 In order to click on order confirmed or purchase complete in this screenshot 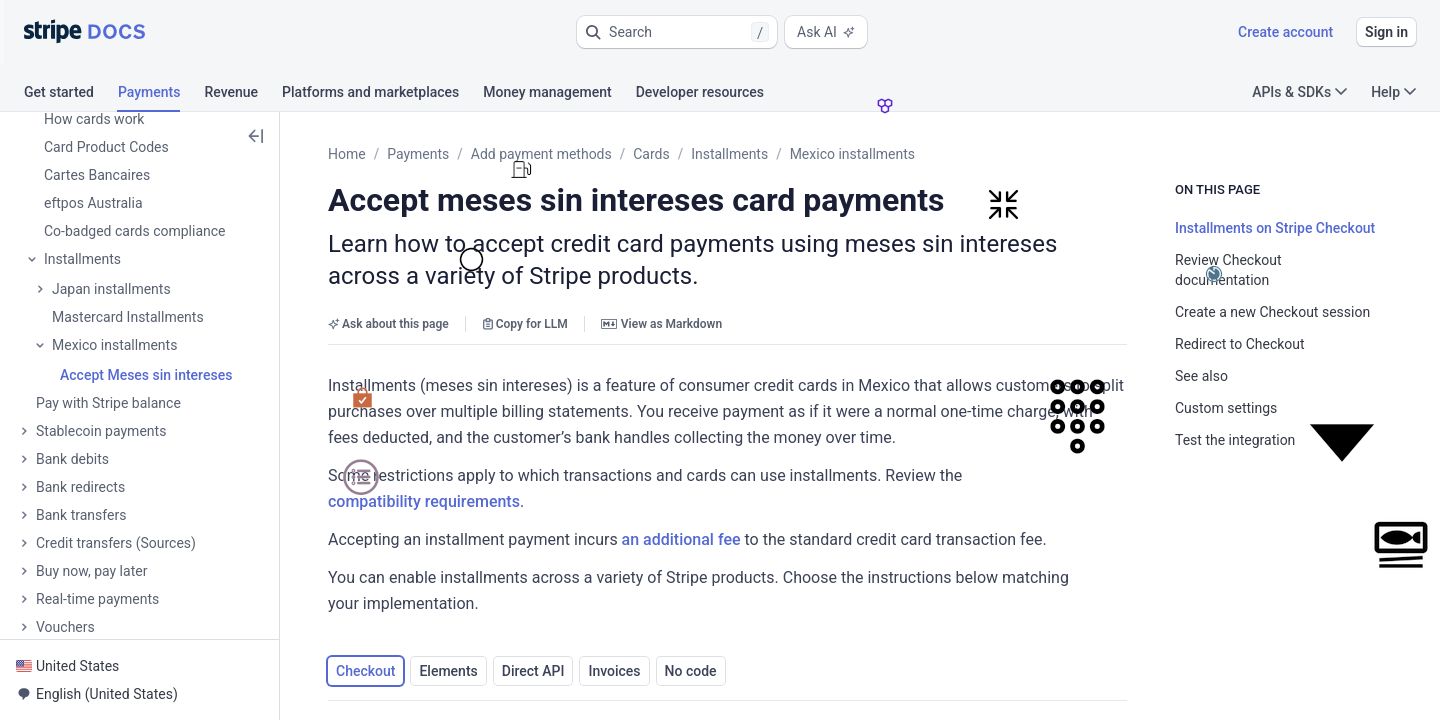, I will do `click(362, 397)`.